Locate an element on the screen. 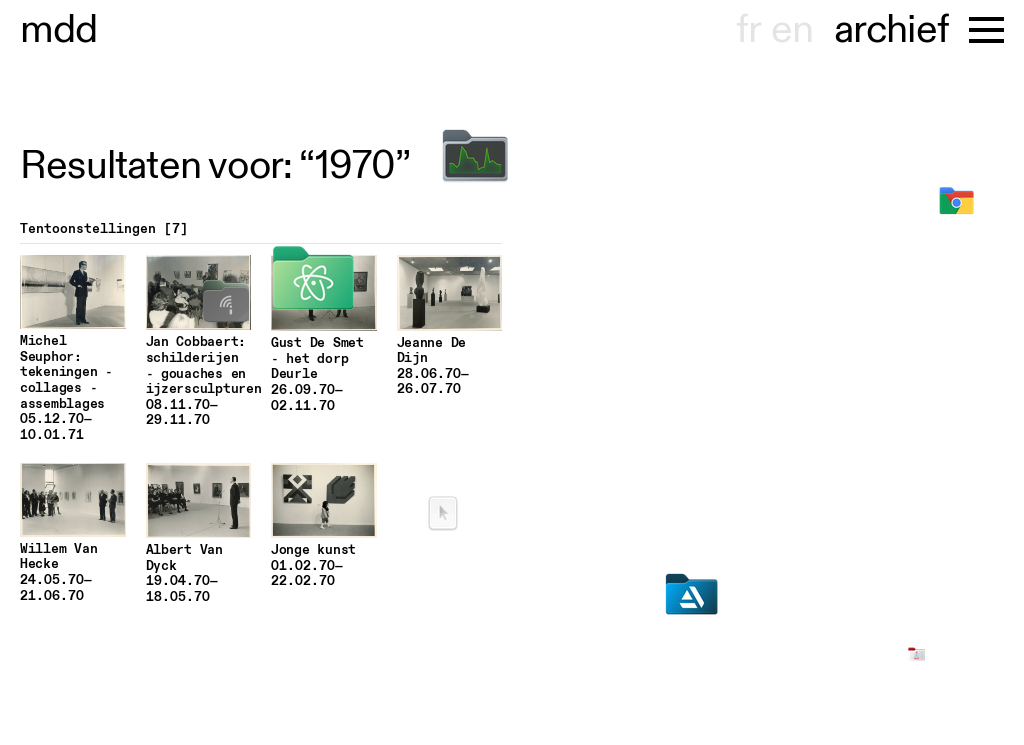 This screenshot has height=745, width=1024. open task manager files folder is located at coordinates (475, 157).